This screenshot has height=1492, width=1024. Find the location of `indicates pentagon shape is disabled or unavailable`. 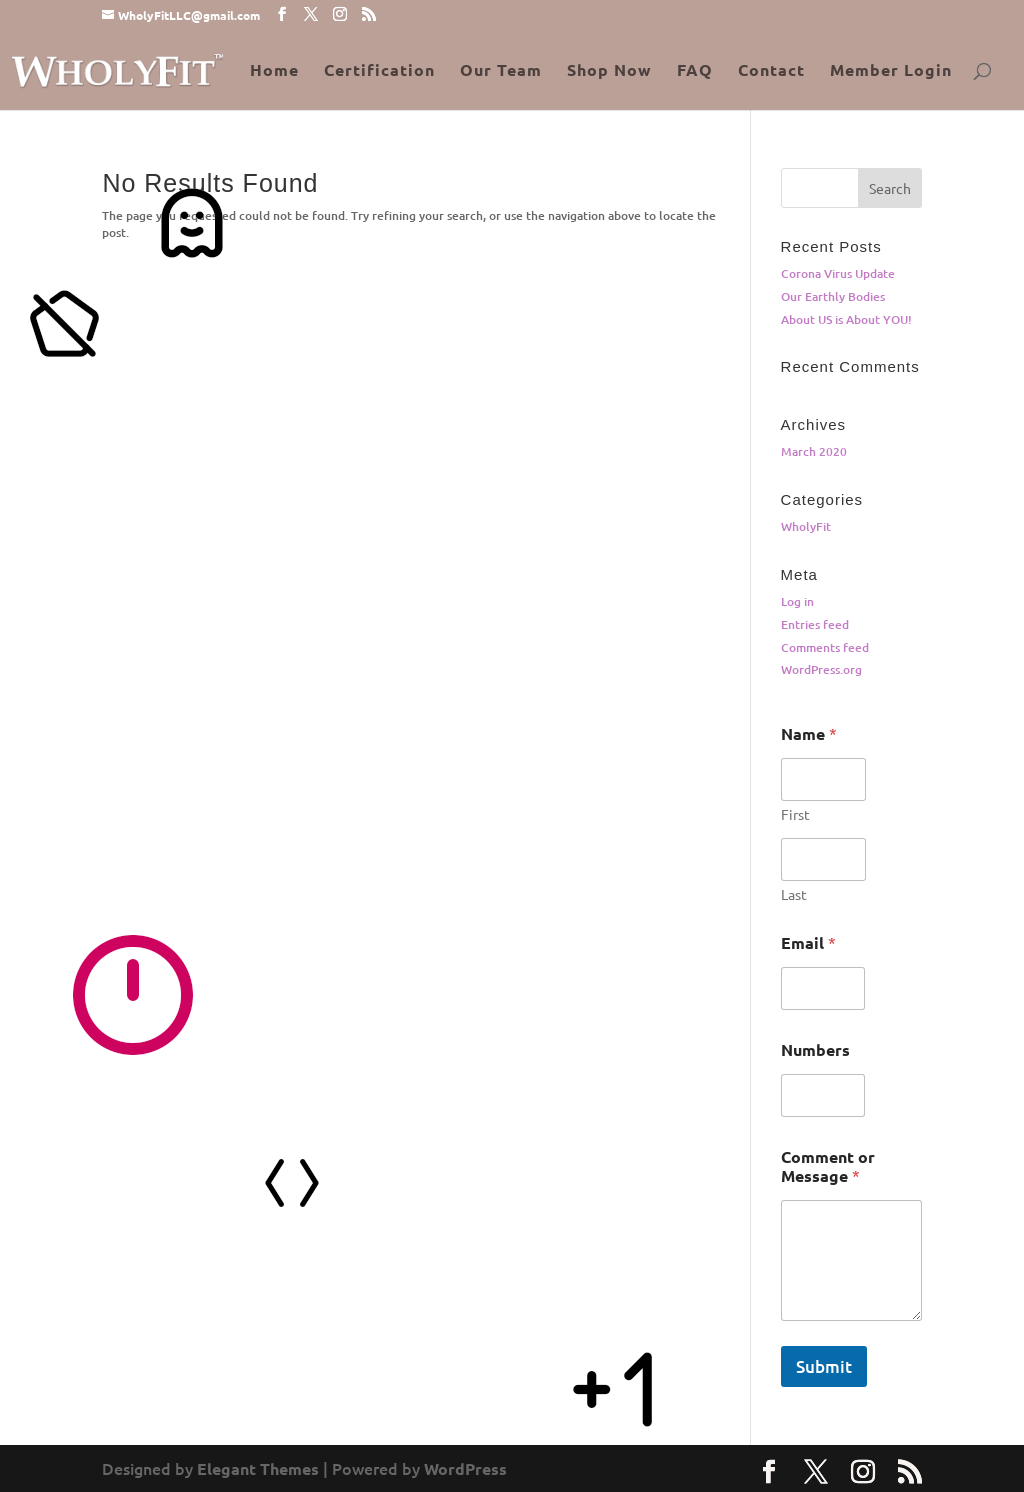

indicates pentagon shape is disabled or unavailable is located at coordinates (64, 325).